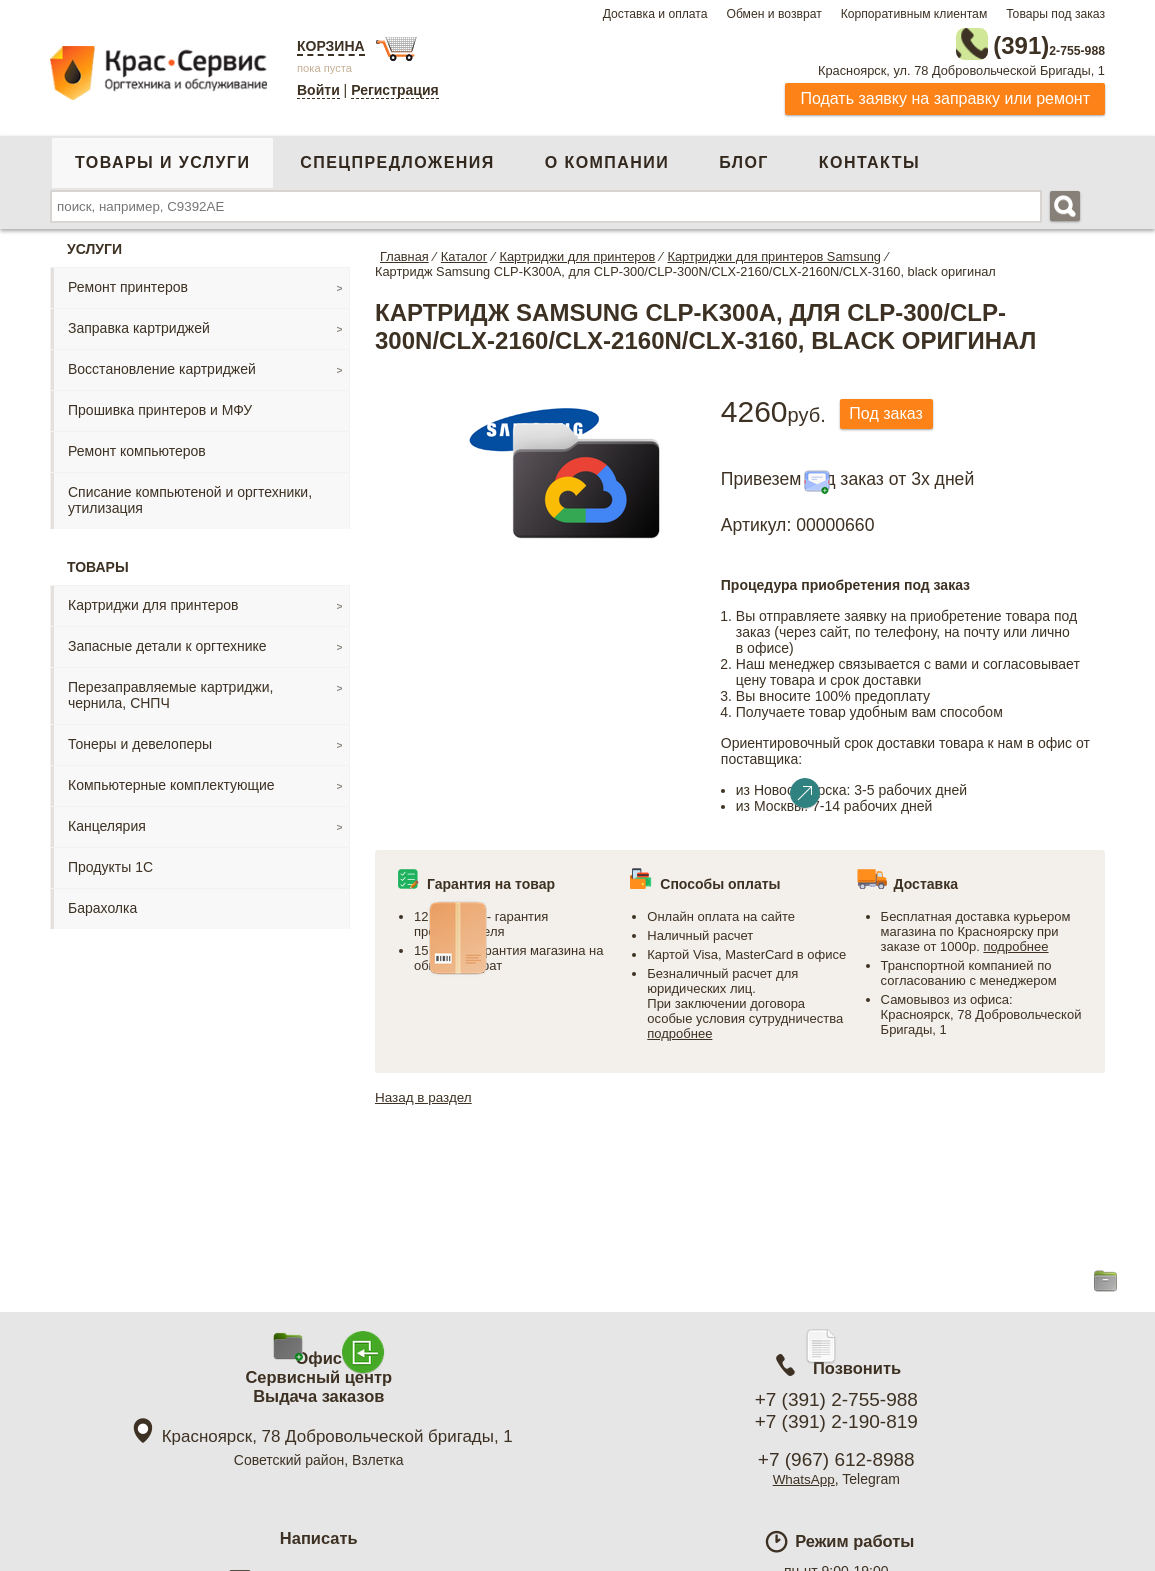 The width and height of the screenshot is (1155, 1571). I want to click on create a new folder, so click(288, 1346).